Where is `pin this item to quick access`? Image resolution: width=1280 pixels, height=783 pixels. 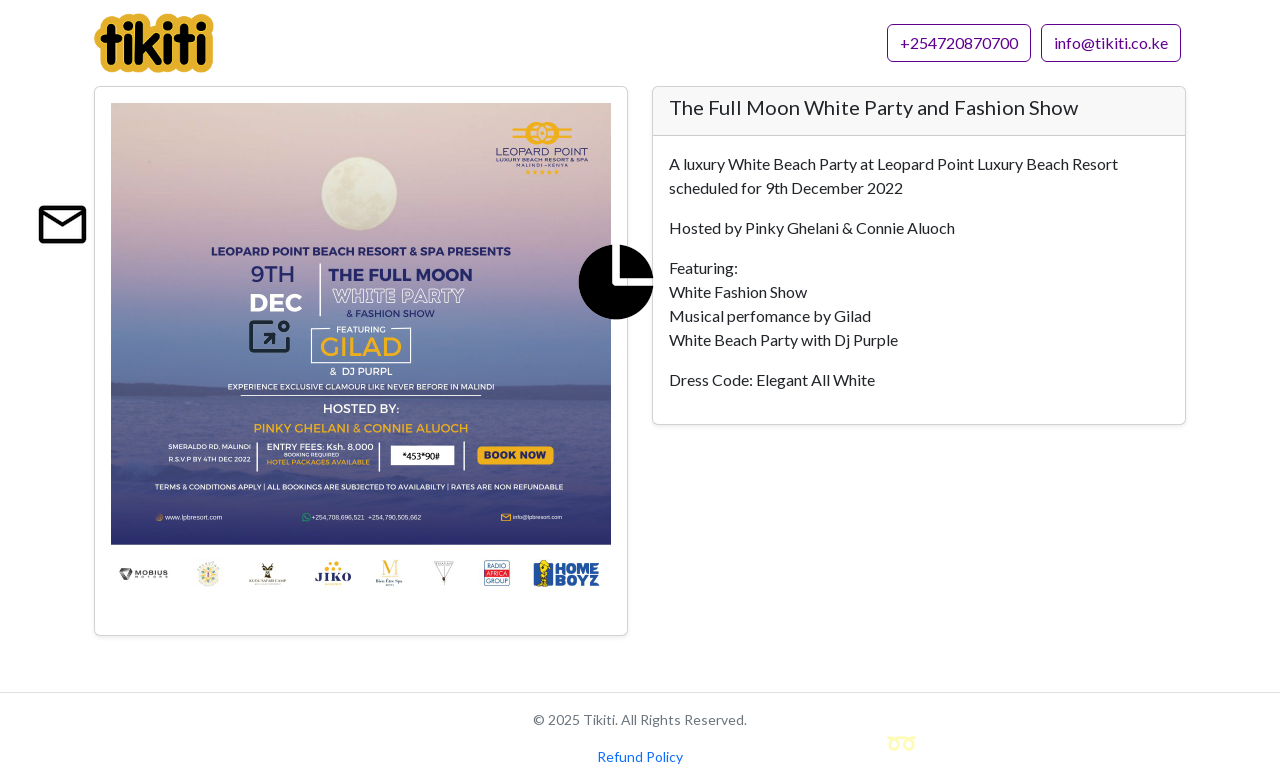
pin this item to quick access is located at coordinates (269, 336).